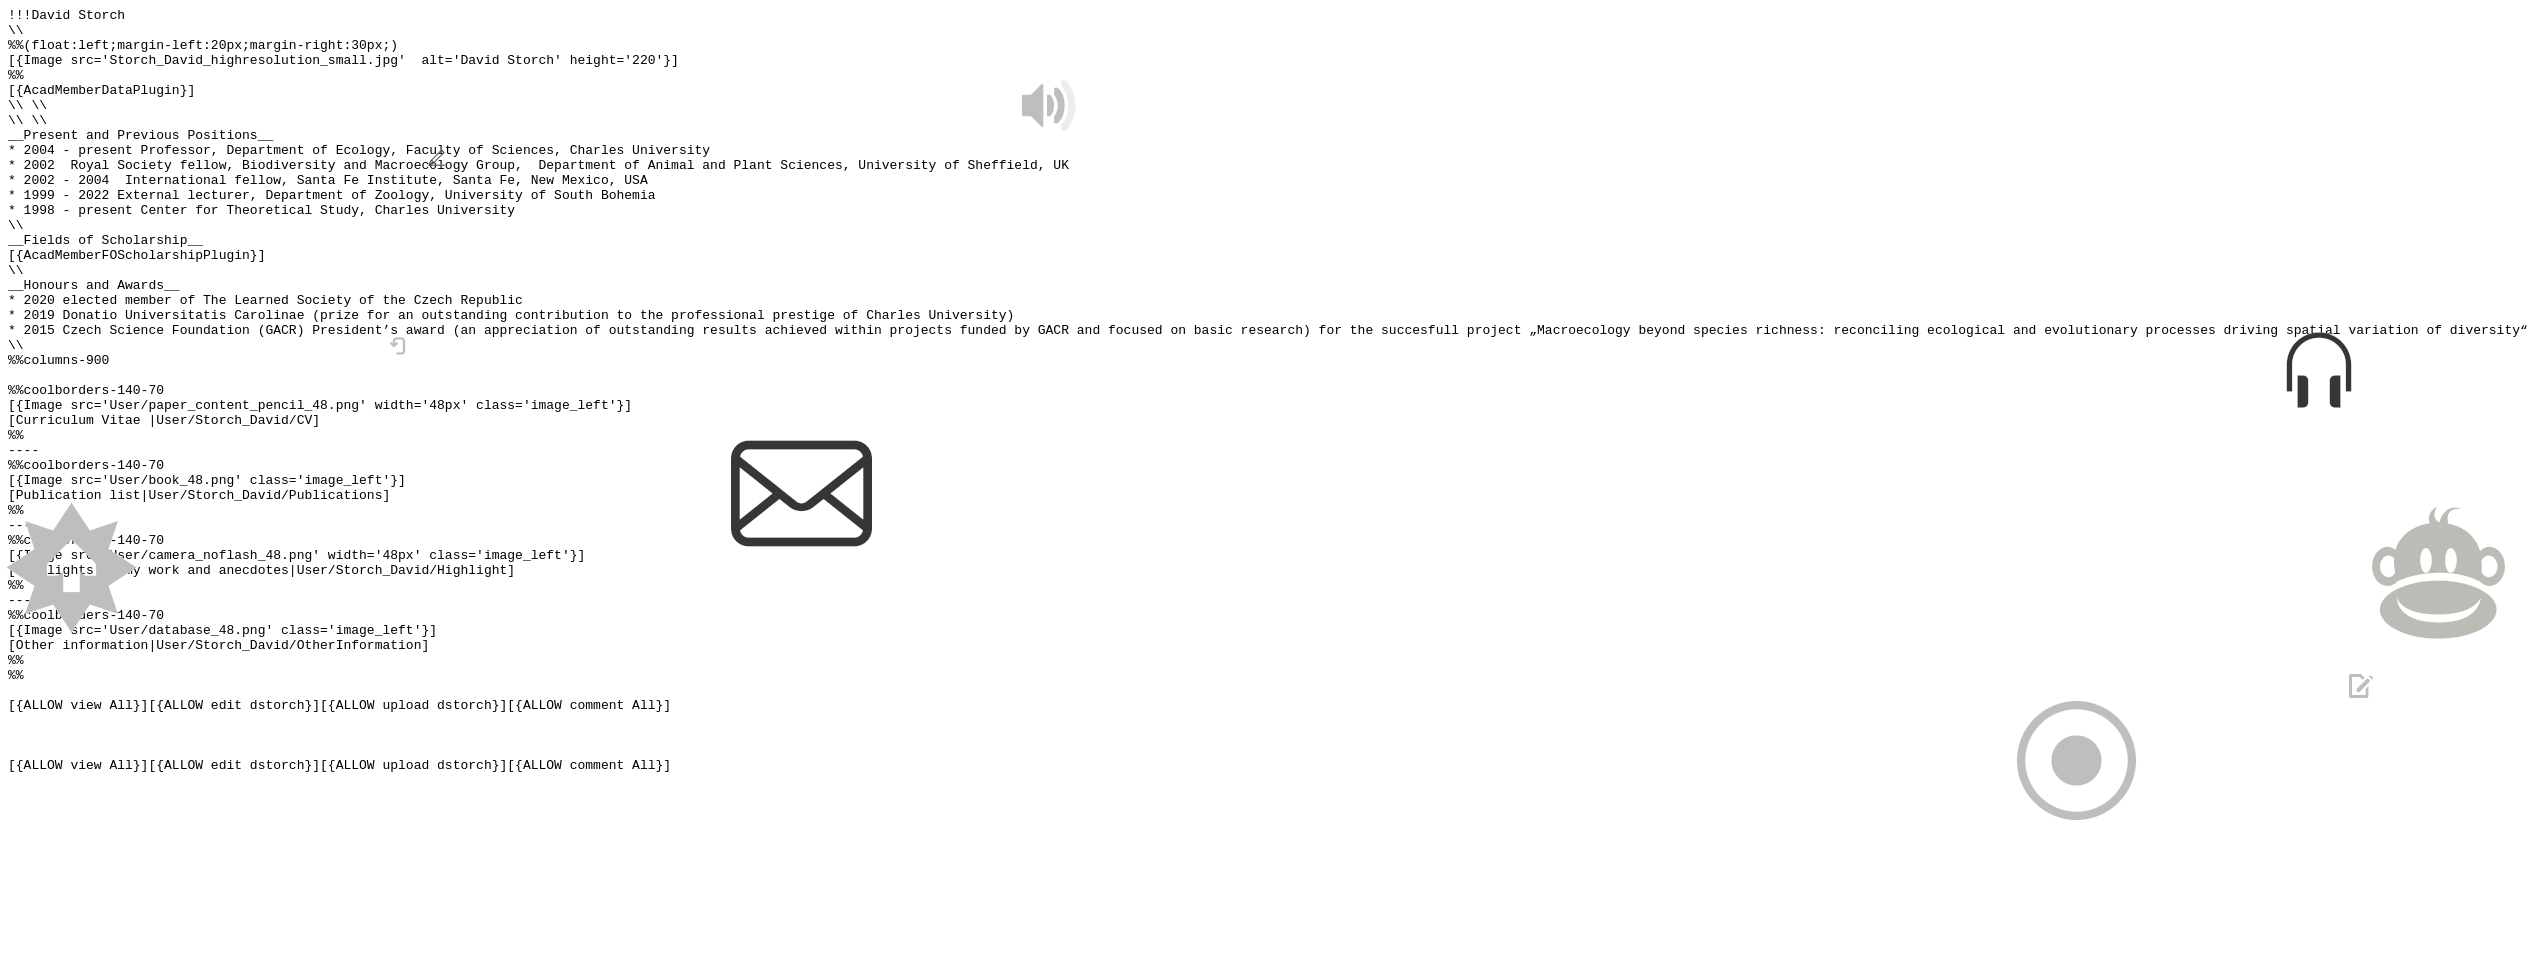 The width and height of the screenshot is (2527, 957). I want to click on indicates a software update is available, so click(71, 567).